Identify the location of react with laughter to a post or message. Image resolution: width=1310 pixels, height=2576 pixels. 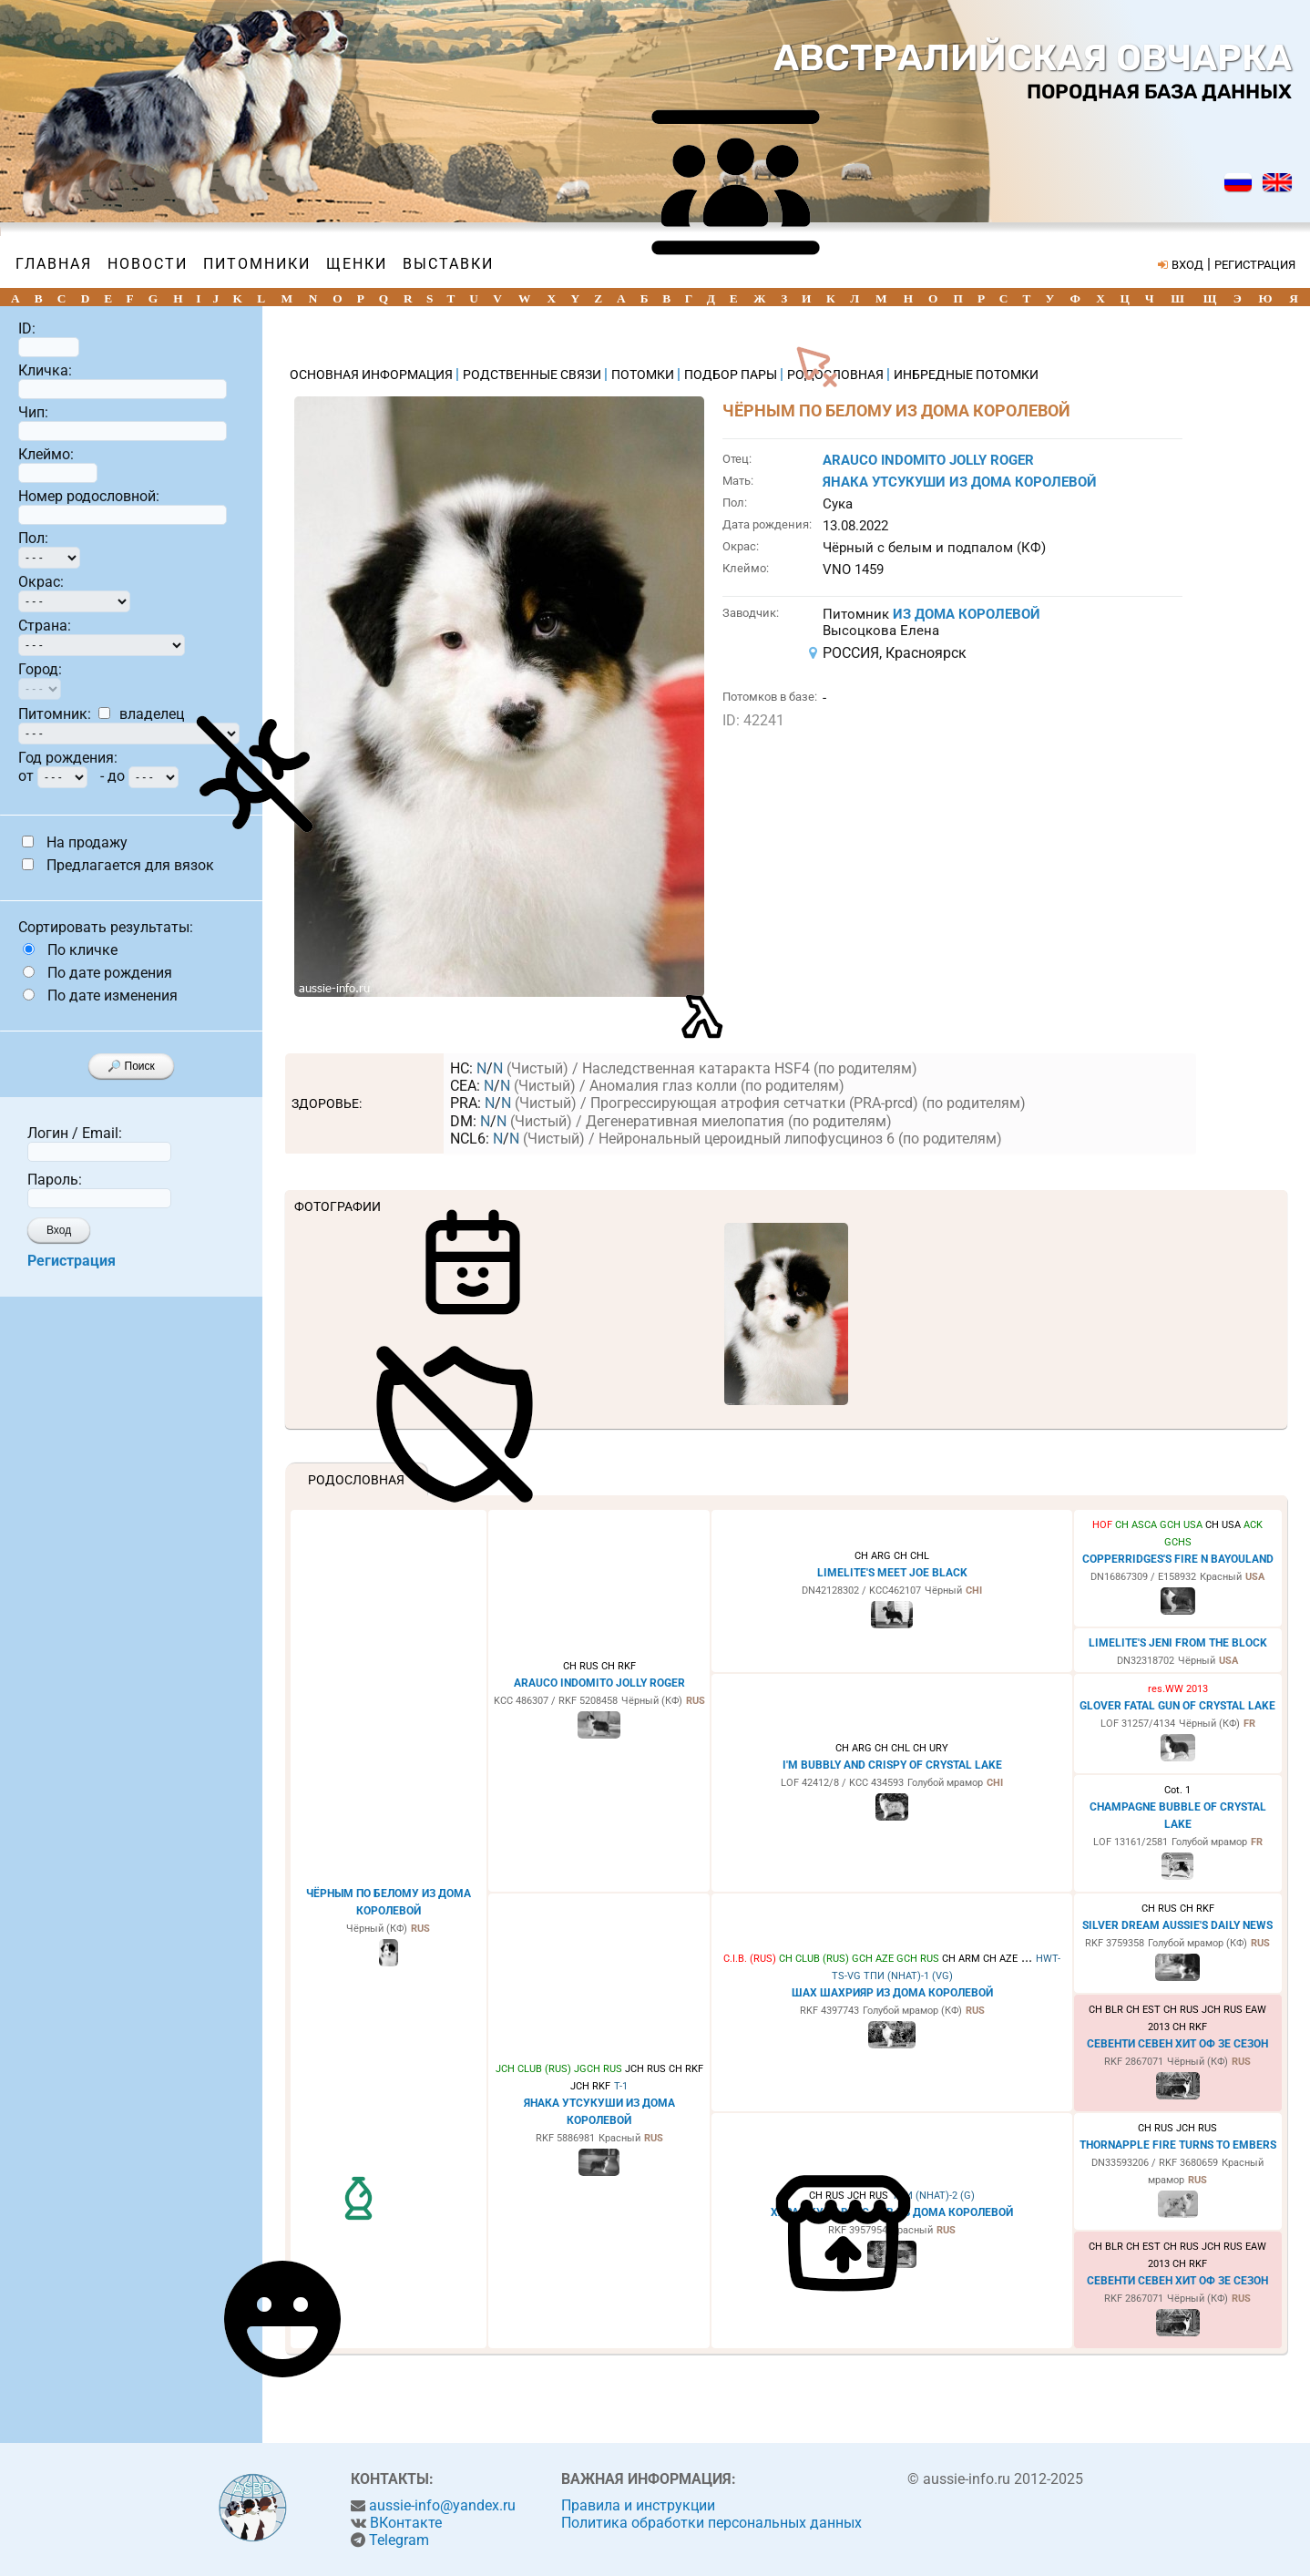
(282, 2319).